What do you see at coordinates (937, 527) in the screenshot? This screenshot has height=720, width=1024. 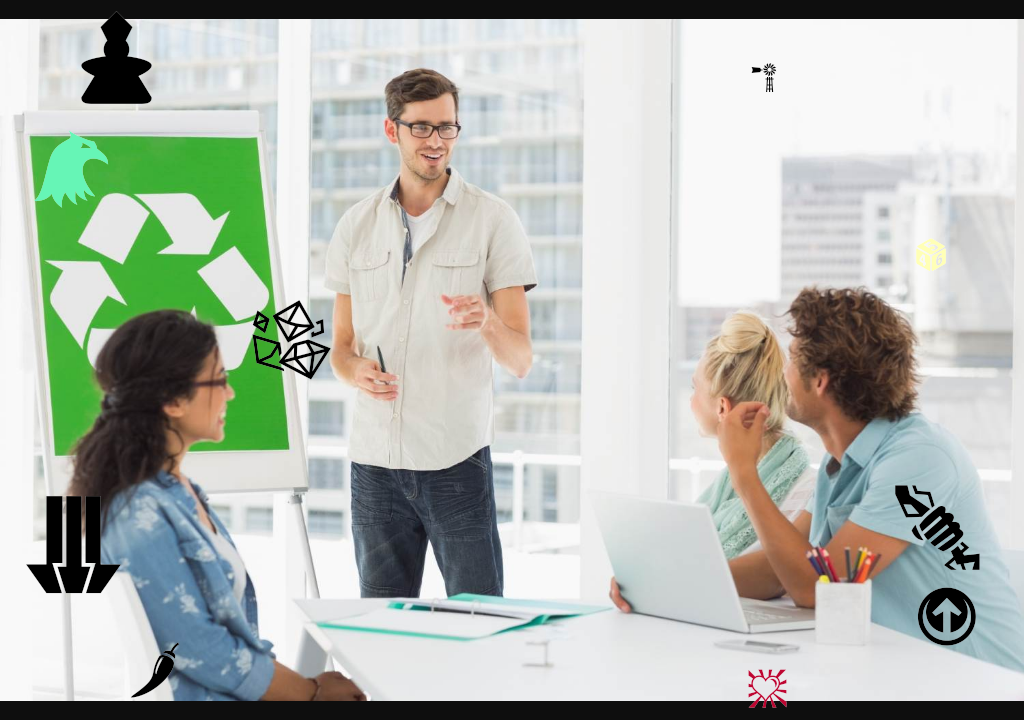 I see `activate thunder or lightning ability` at bounding box center [937, 527].